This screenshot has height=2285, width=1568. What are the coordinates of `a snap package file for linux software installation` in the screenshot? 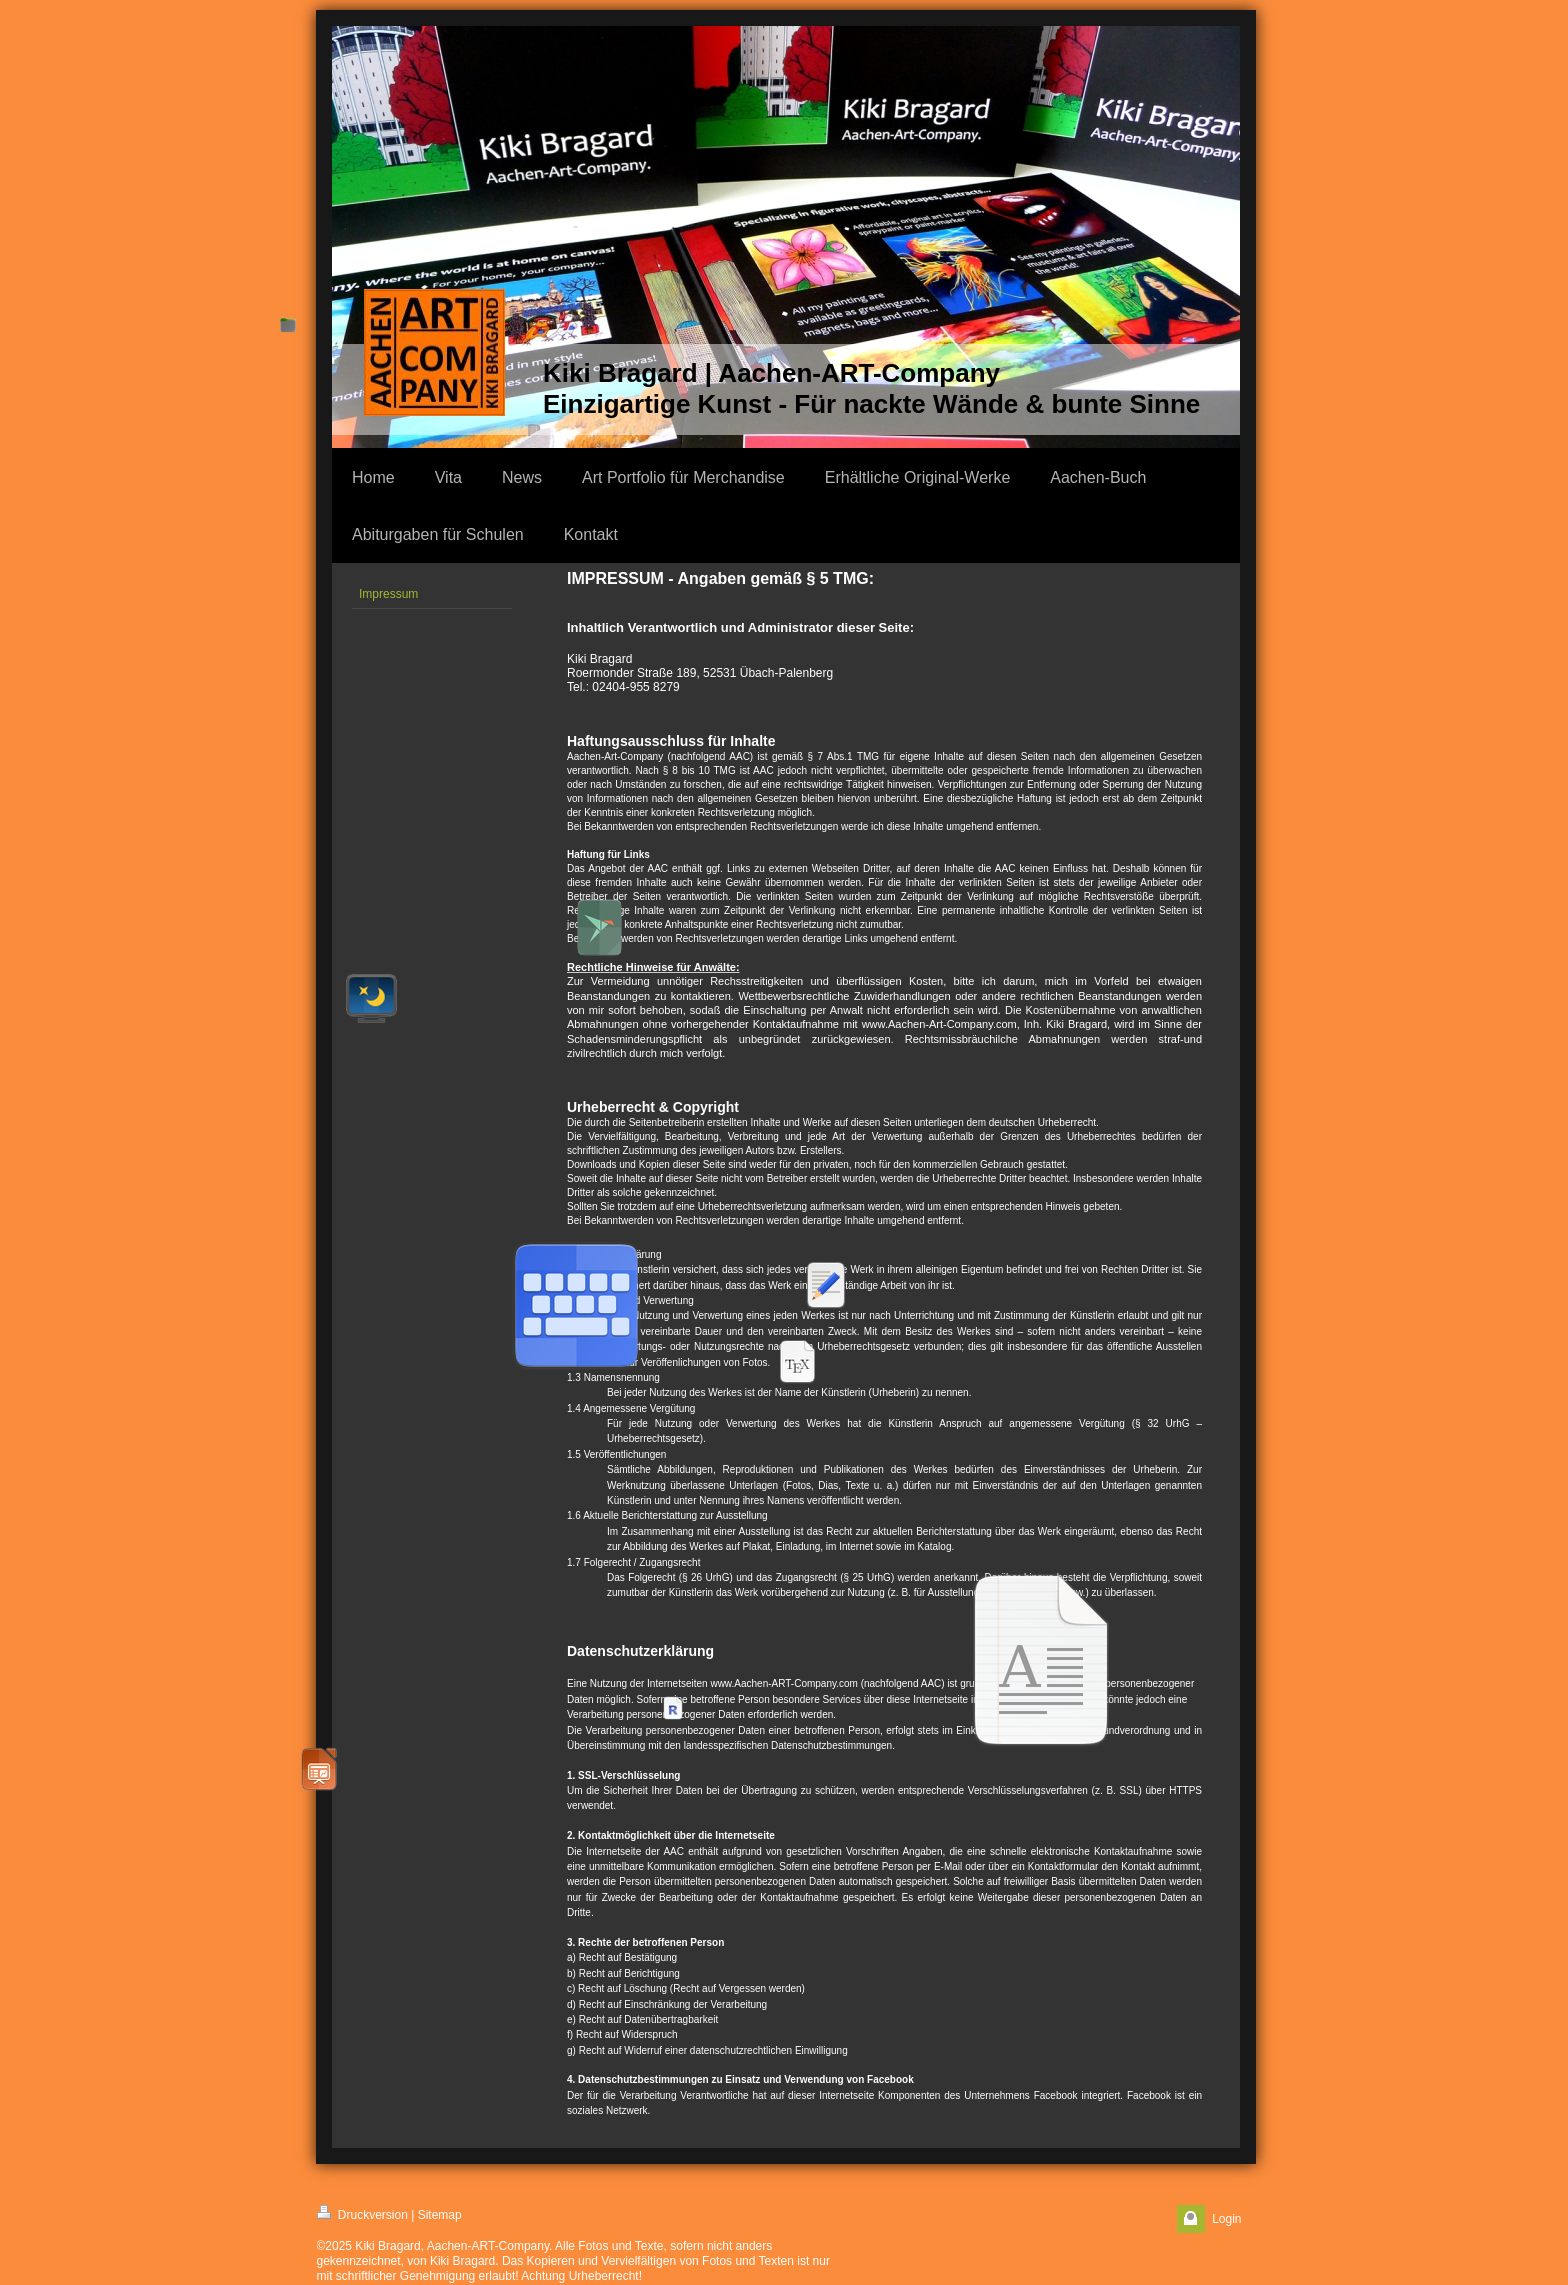 It's located at (599, 927).